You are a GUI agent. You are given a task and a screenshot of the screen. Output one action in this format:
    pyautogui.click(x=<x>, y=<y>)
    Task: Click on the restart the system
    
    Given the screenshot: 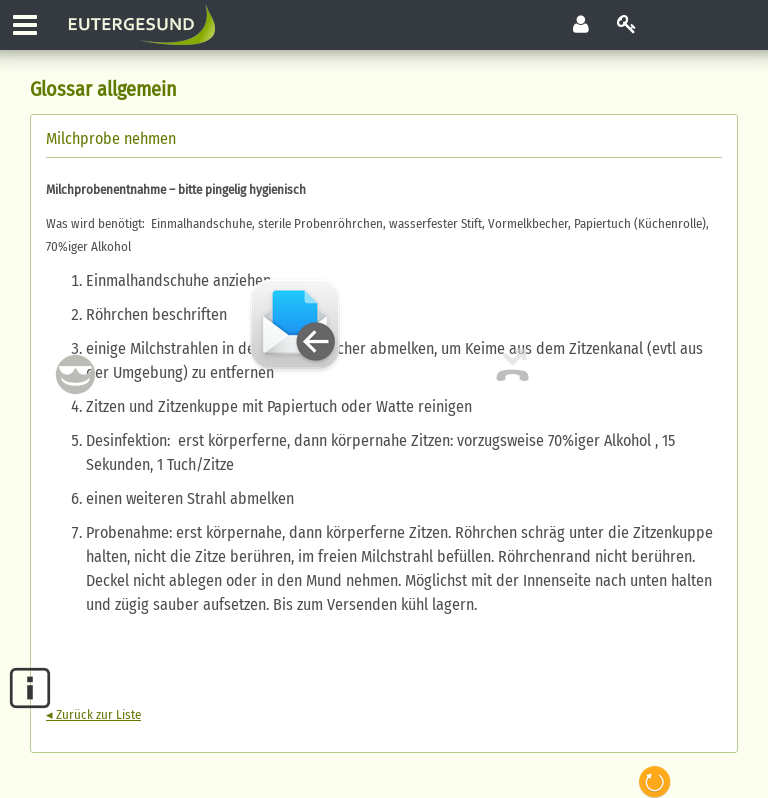 What is the action you would take?
    pyautogui.click(x=655, y=782)
    